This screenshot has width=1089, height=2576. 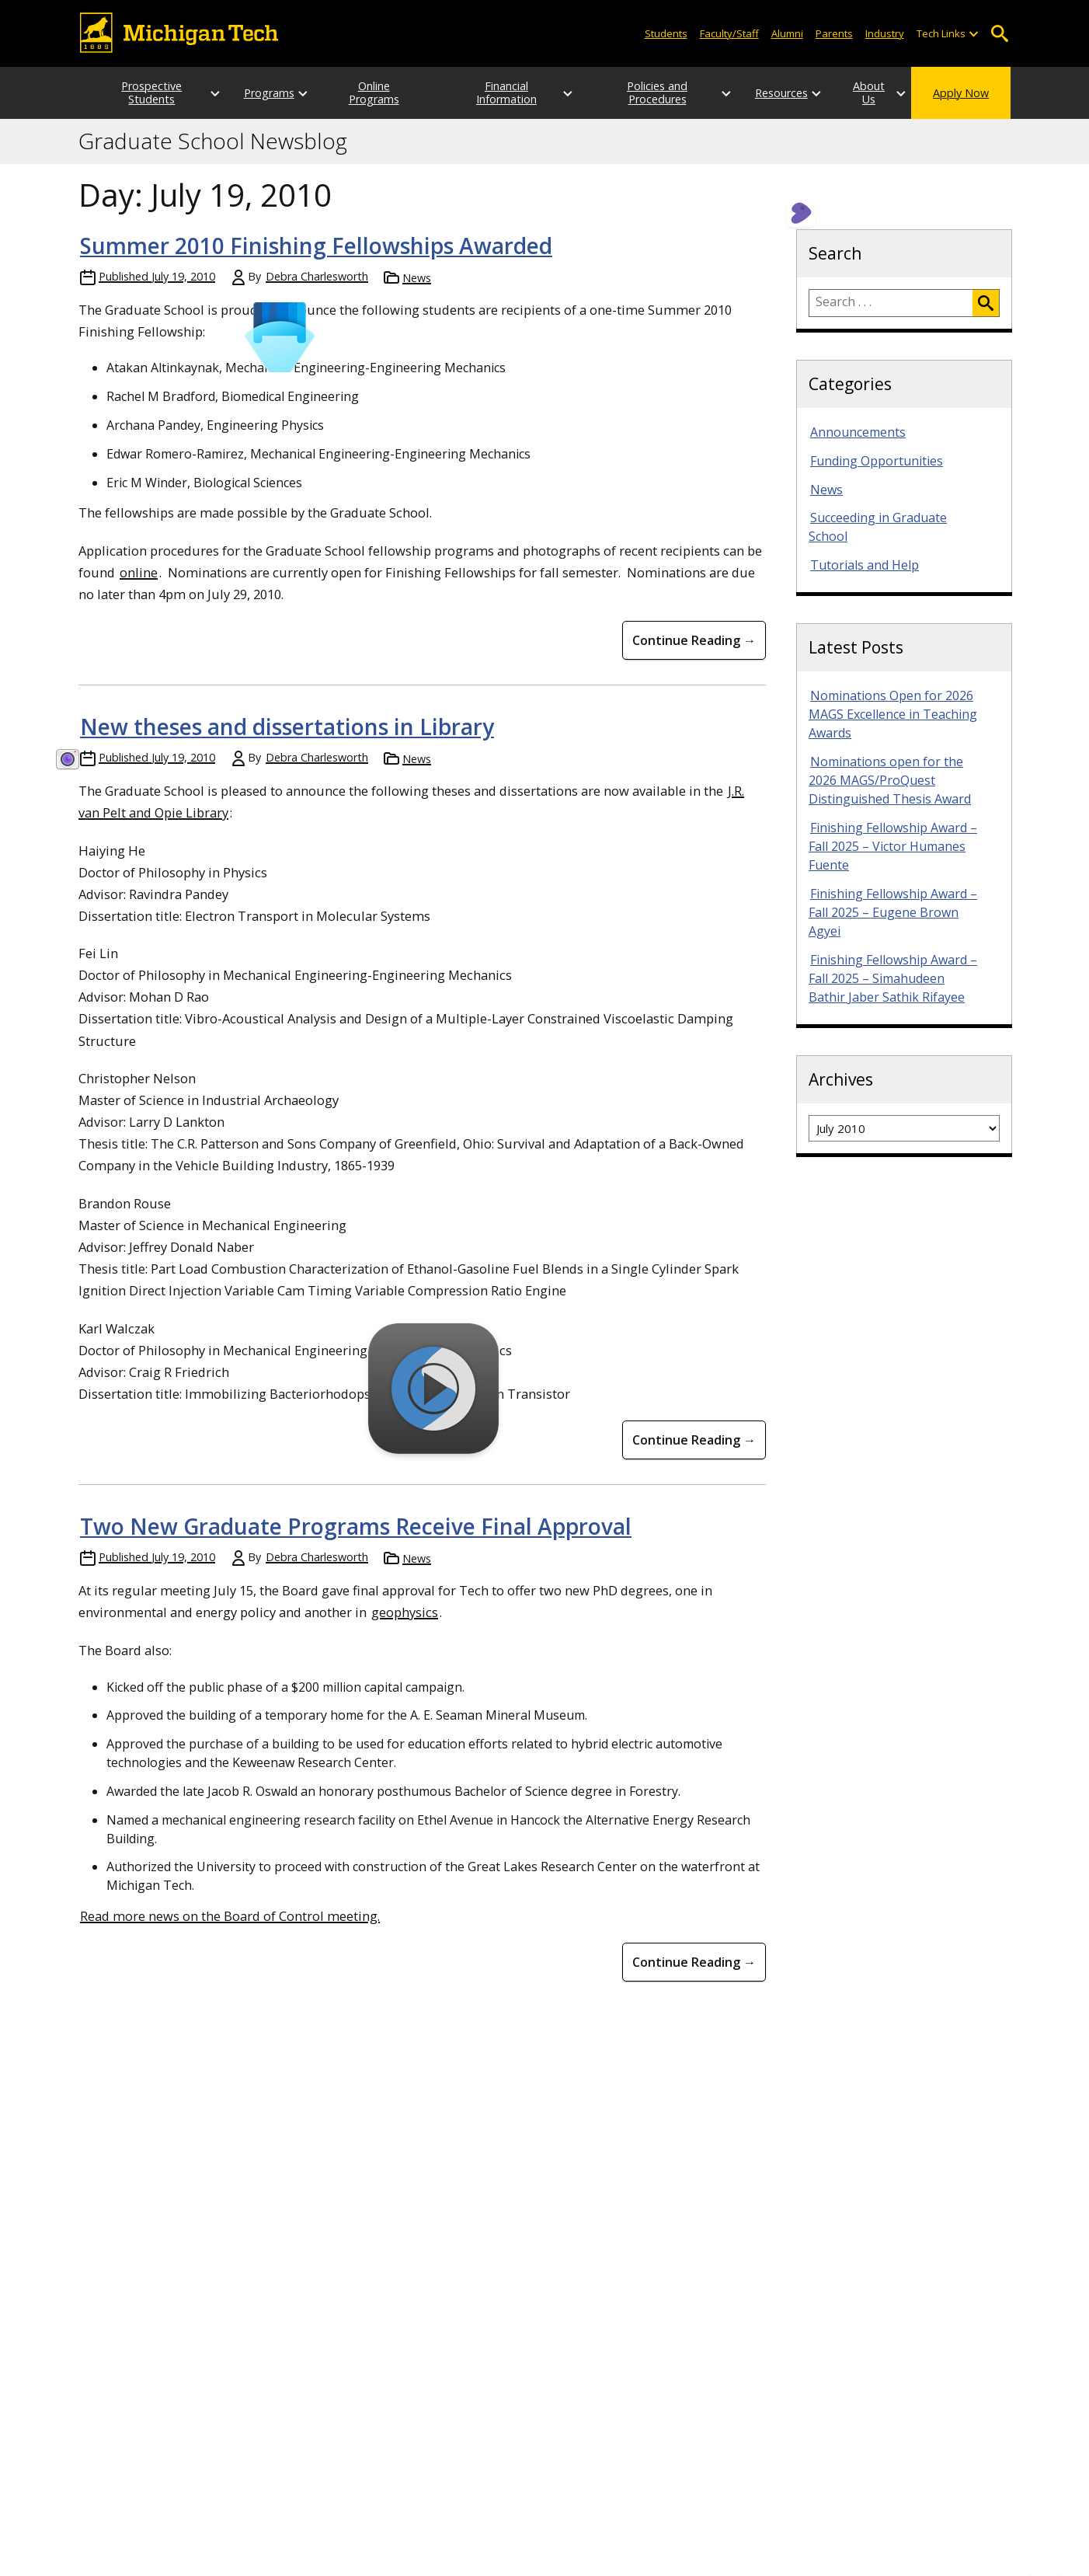 I want to click on open the cheese webcam application, so click(x=68, y=759).